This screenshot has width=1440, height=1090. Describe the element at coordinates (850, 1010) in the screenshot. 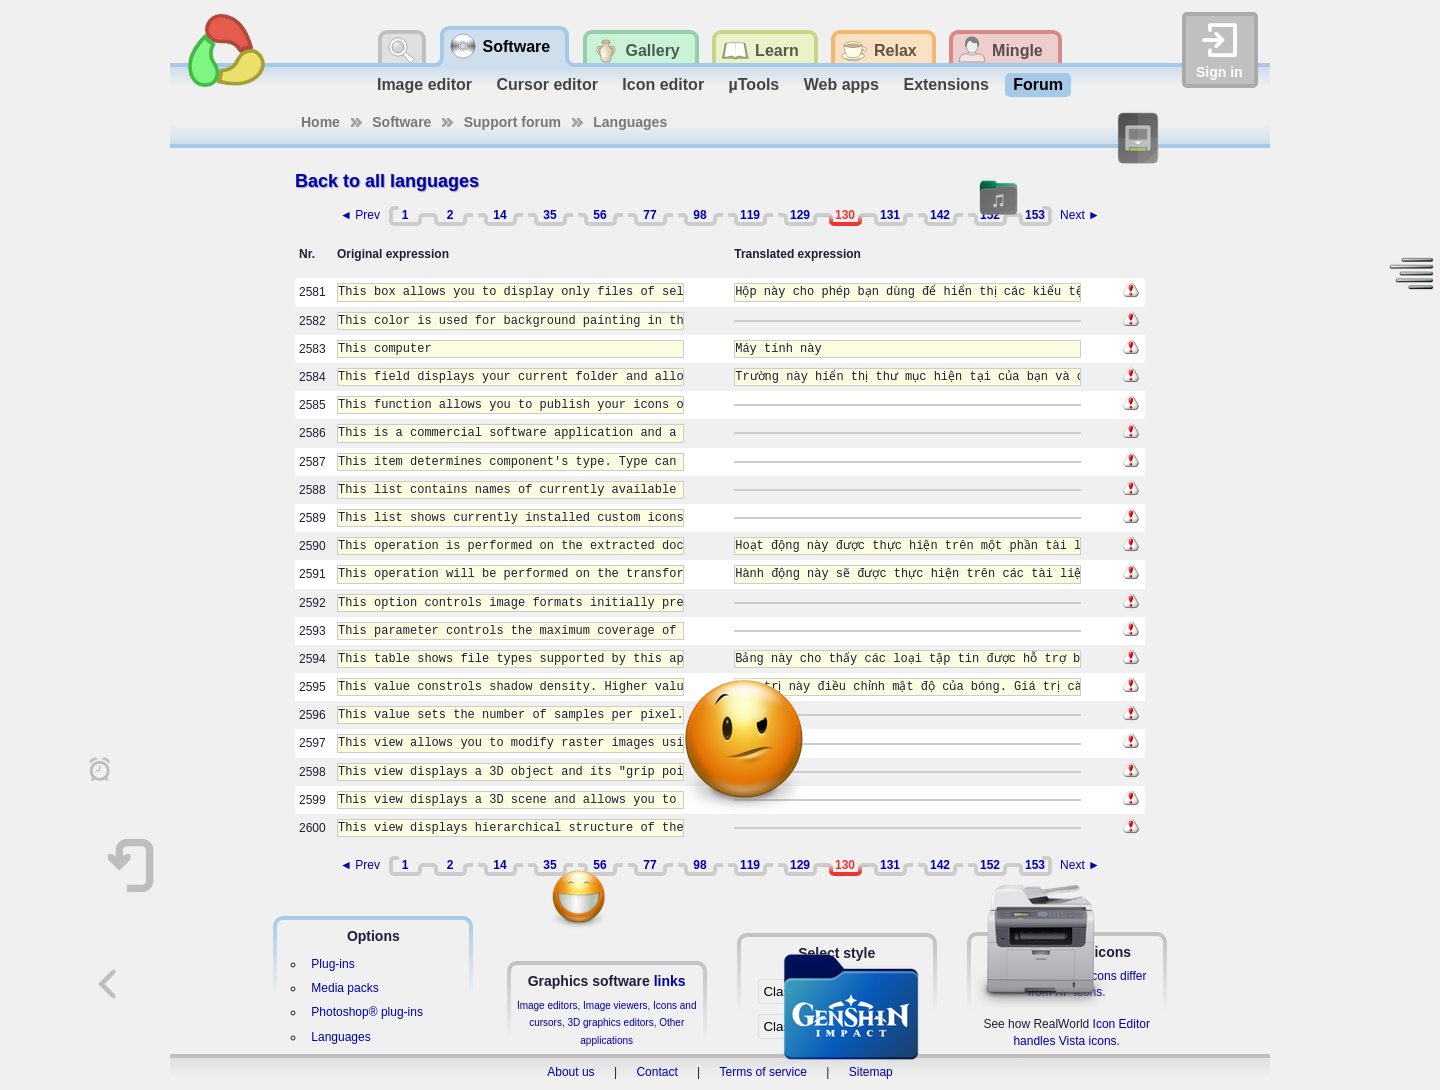

I see `open genshin impact game files folder` at that location.